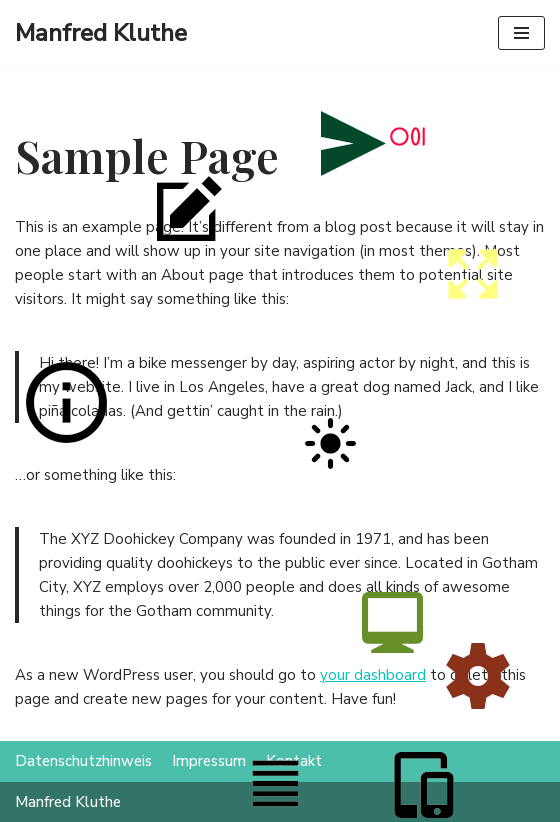 Image resolution: width=560 pixels, height=822 pixels. What do you see at coordinates (275, 783) in the screenshot?
I see `justify text alignment` at bounding box center [275, 783].